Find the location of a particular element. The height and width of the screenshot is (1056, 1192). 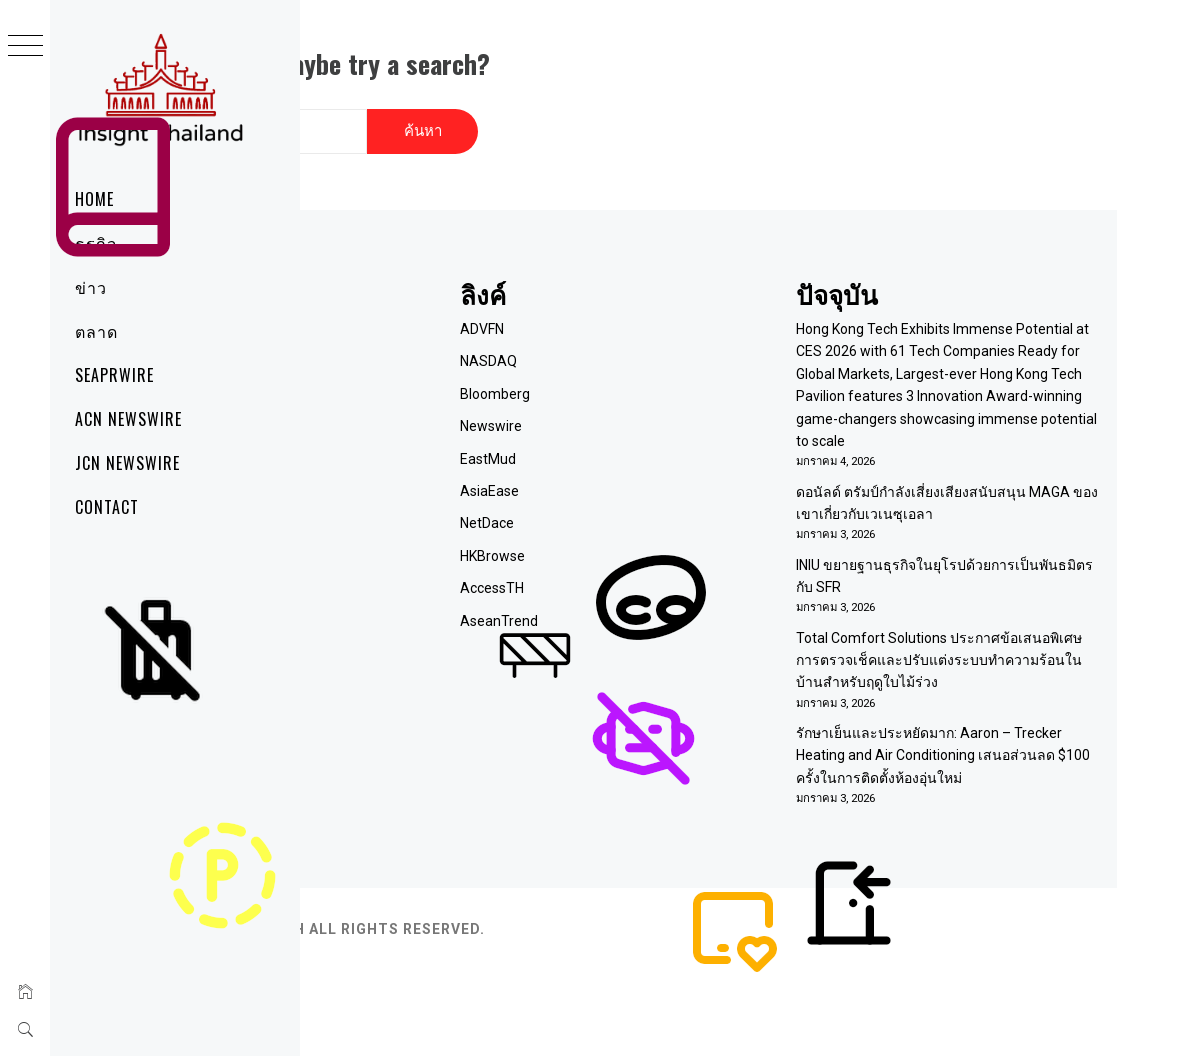

indicates parking location or zone is located at coordinates (222, 875).